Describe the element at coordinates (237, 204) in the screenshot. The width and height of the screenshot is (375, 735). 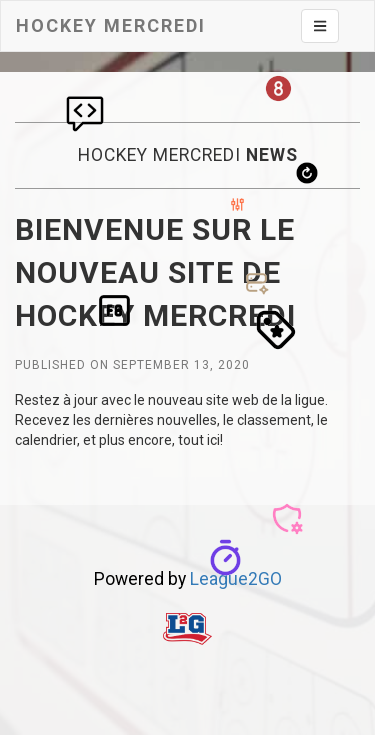
I see `adjust settings or preferences` at that location.